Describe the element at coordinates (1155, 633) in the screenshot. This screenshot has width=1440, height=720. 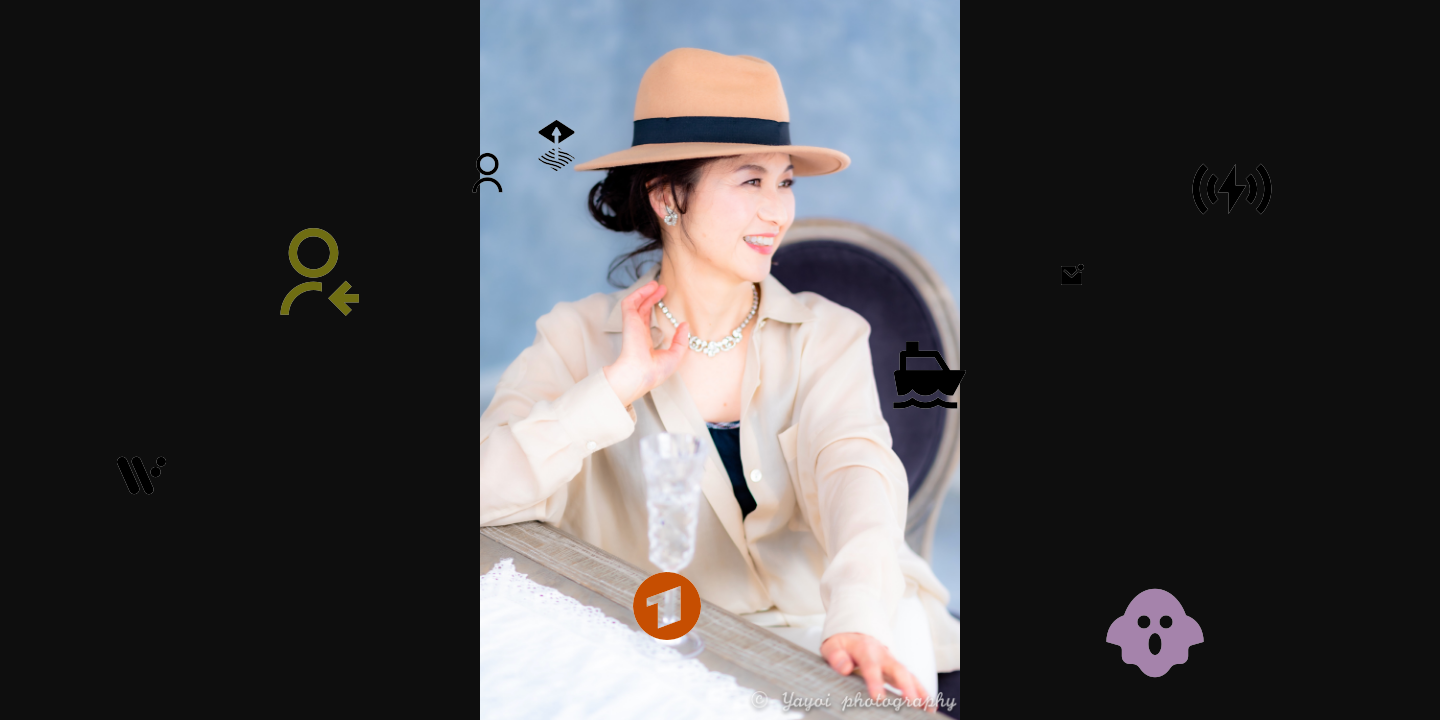
I see `ghost mode or incognito status indicator` at that location.